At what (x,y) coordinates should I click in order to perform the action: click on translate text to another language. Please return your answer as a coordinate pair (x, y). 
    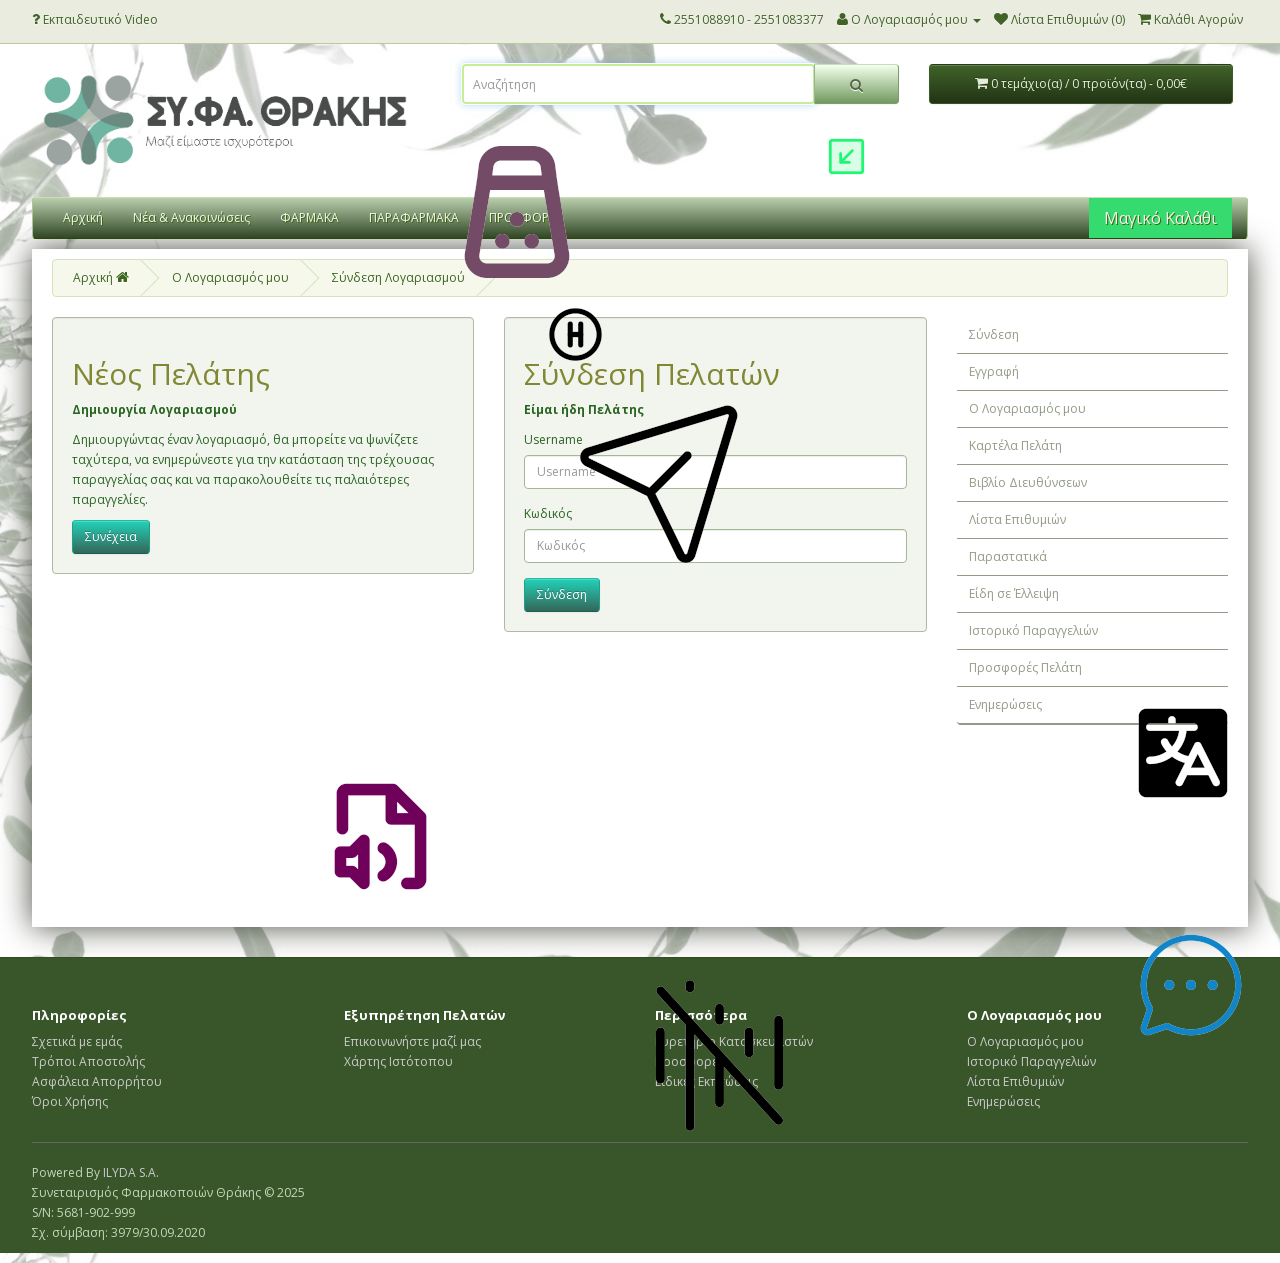
    Looking at the image, I should click on (1183, 753).